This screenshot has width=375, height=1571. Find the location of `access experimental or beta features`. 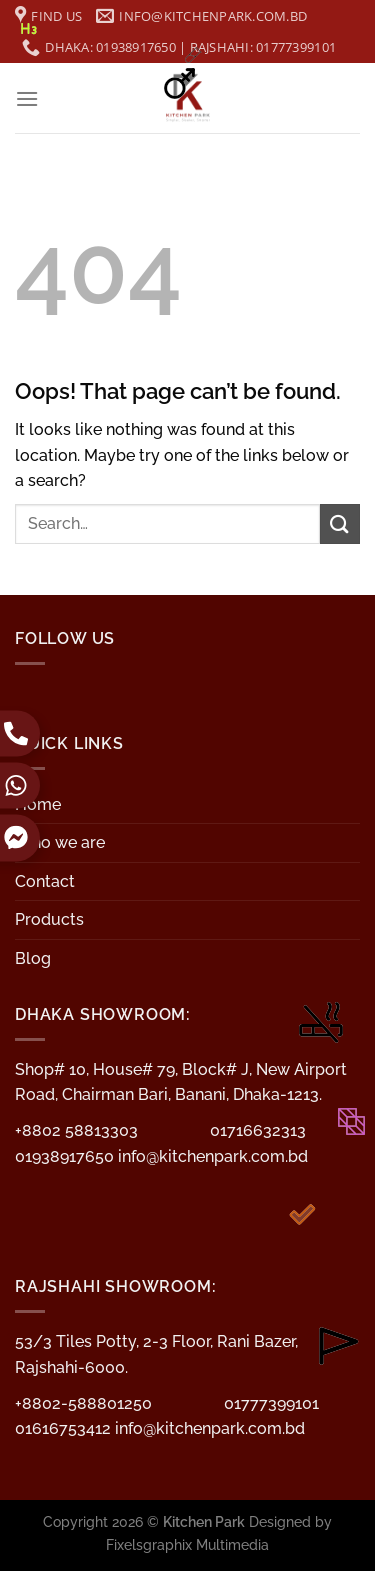

access experimental or beta features is located at coordinates (193, 55).